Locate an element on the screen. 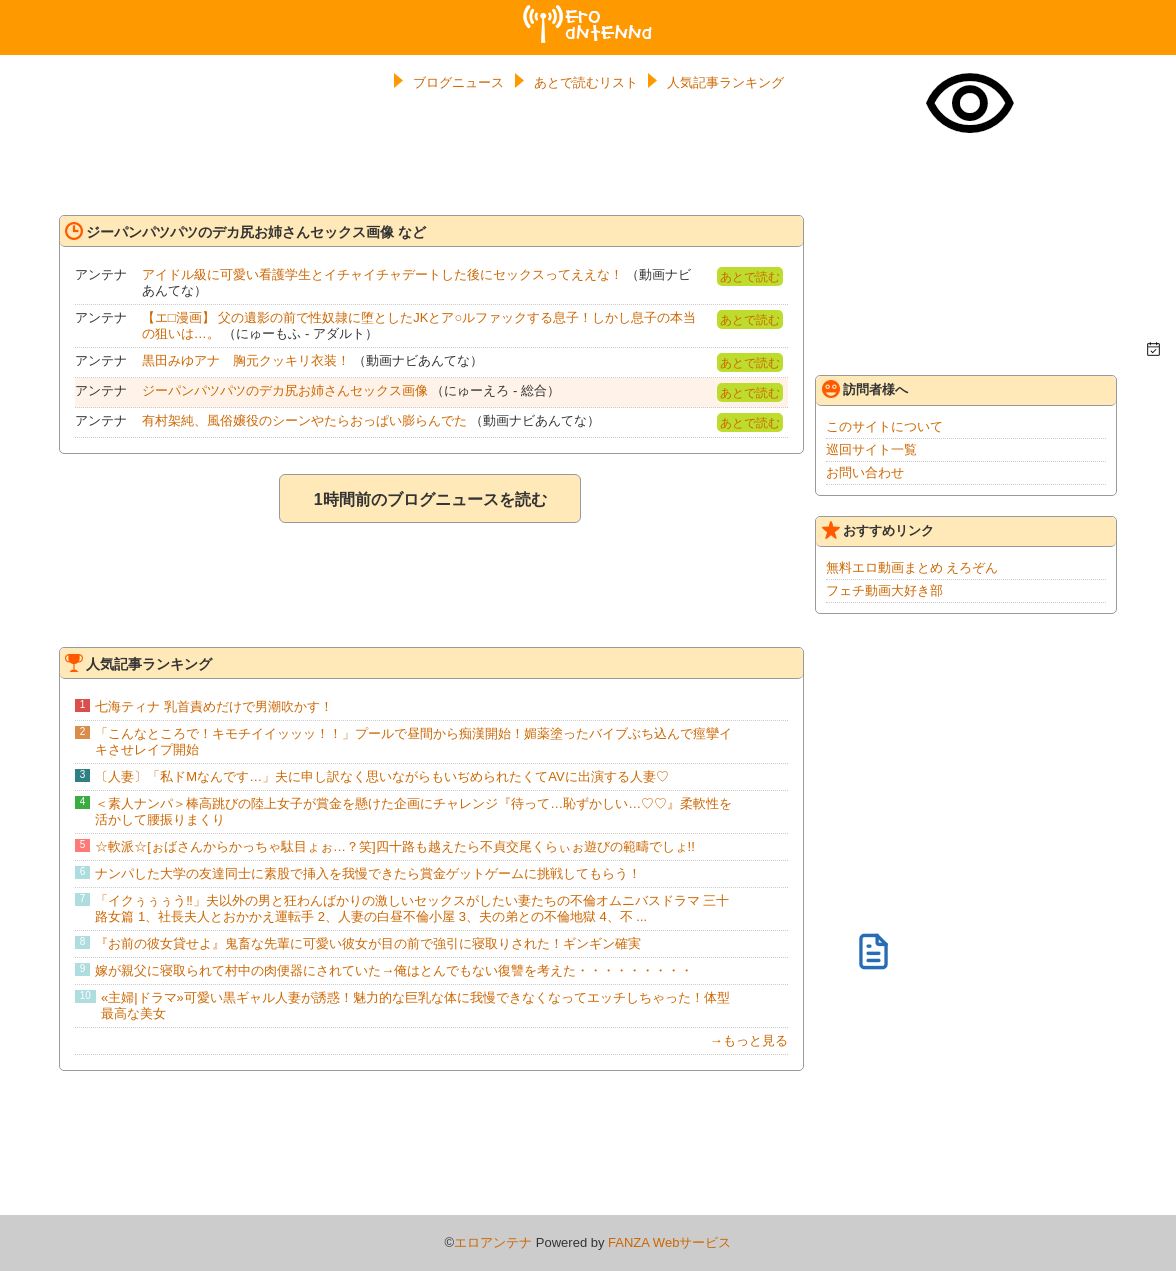 The width and height of the screenshot is (1176, 1271). toggle visibility of an item is located at coordinates (970, 105).